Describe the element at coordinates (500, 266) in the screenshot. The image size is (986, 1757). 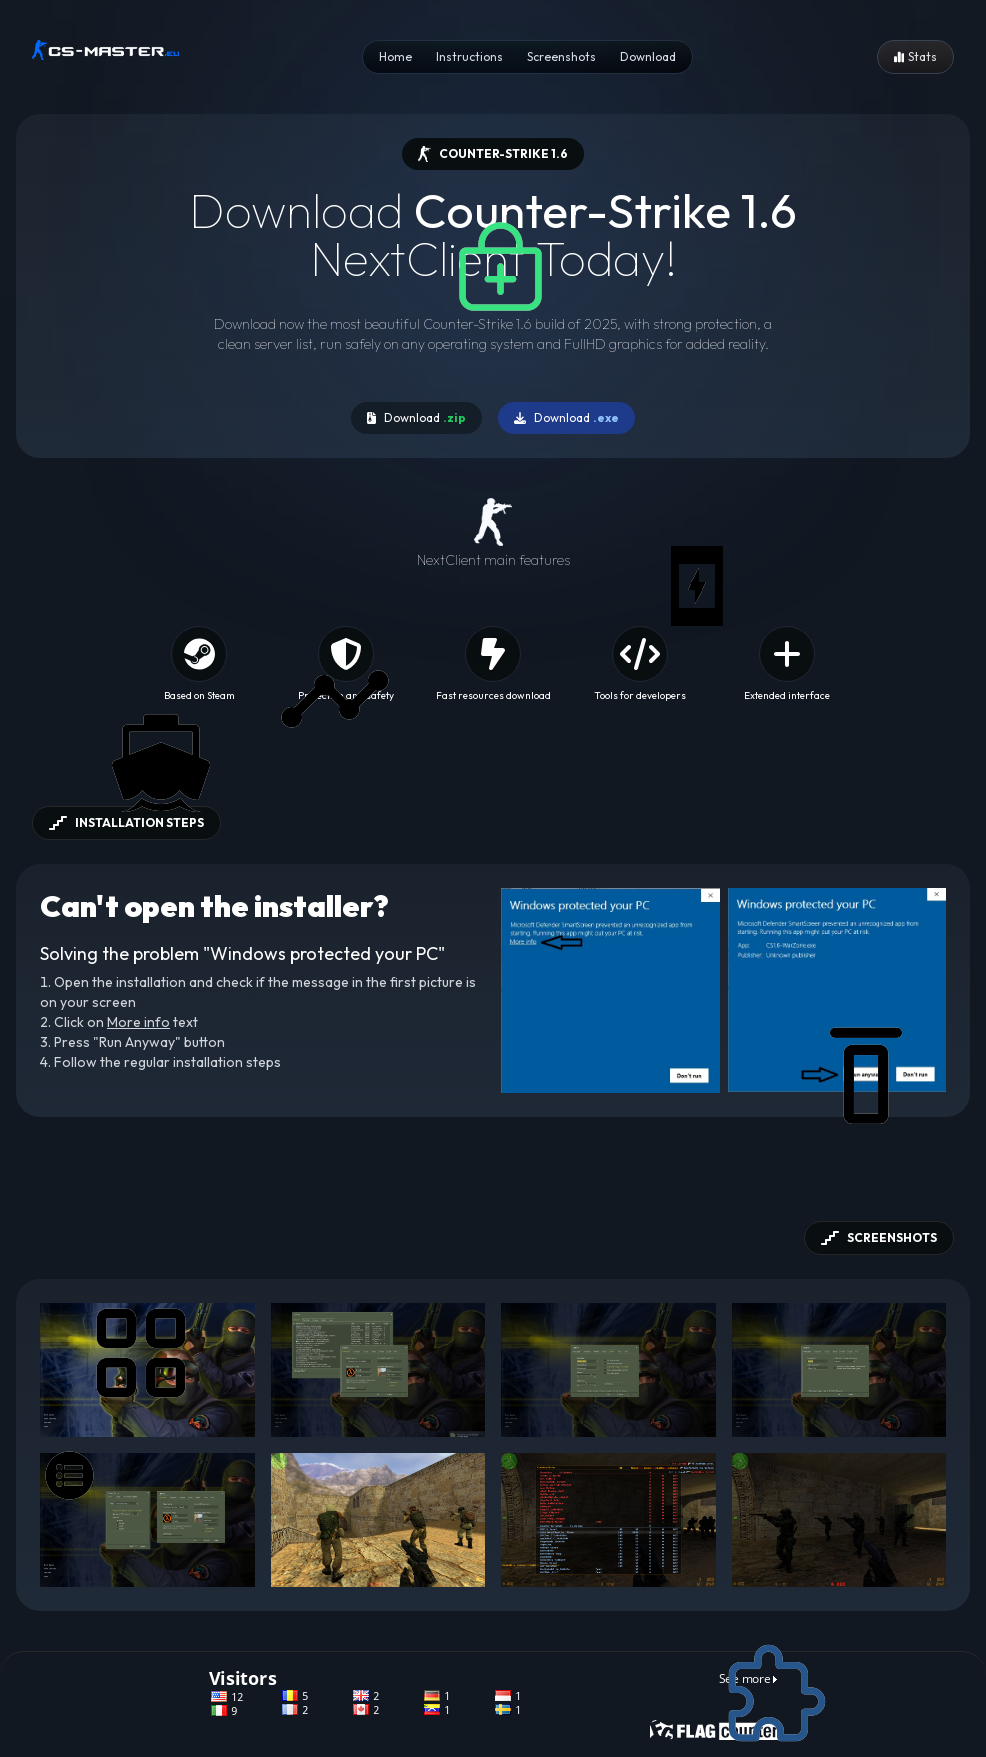
I see `add item to shopping bag` at that location.